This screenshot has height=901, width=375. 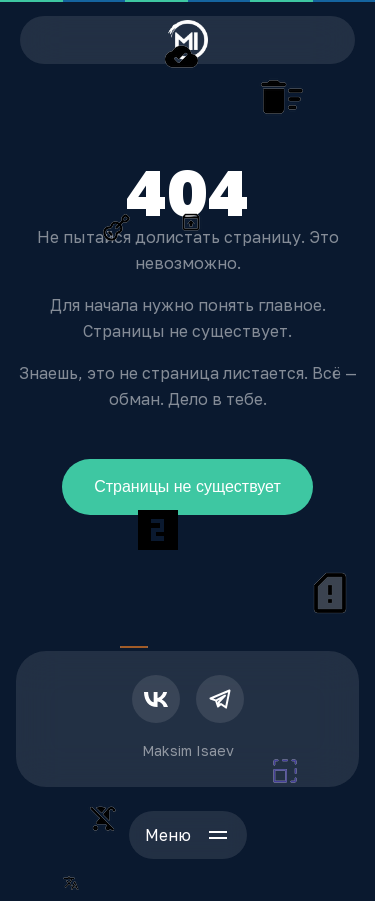 I want to click on decrease quantity or value, so click(x=134, y=647).